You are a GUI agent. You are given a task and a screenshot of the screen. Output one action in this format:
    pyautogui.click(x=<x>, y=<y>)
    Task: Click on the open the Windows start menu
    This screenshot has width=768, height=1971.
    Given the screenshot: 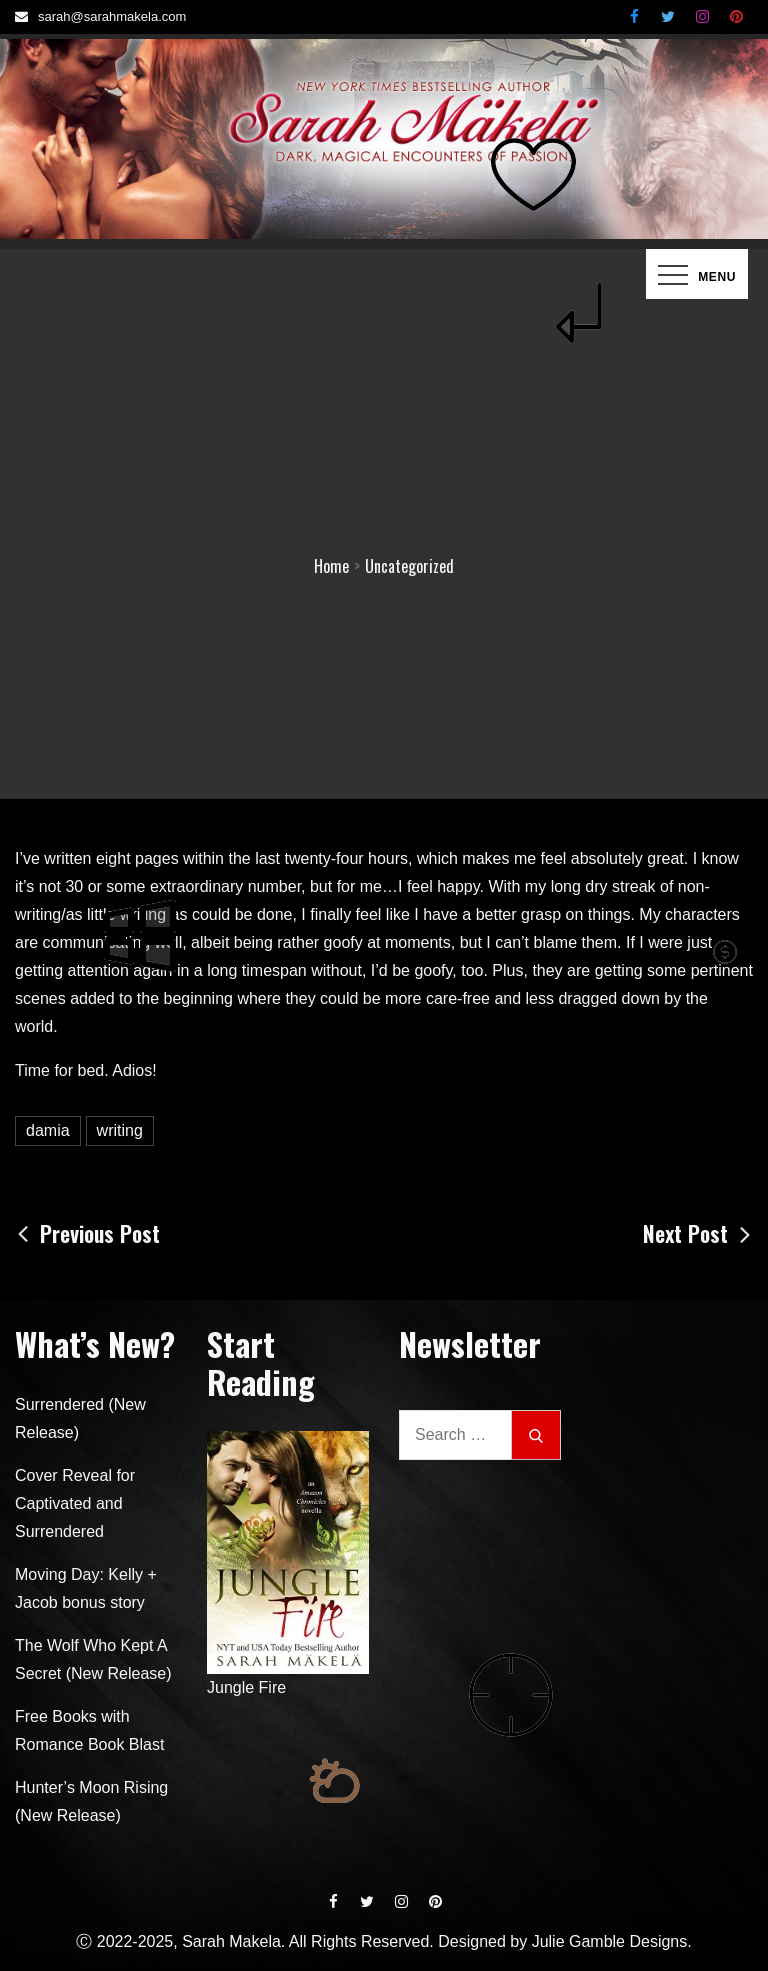 What is the action you would take?
    pyautogui.click(x=143, y=936)
    